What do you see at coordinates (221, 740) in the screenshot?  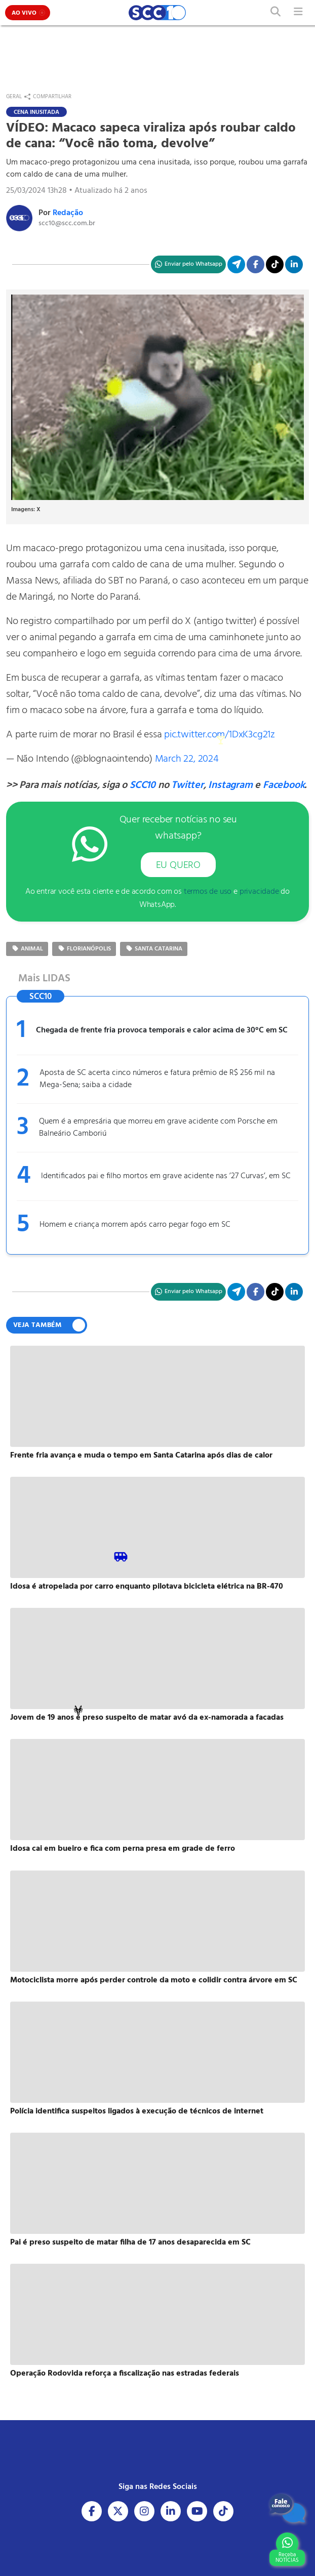 I see `access bar or cocktail menu` at bounding box center [221, 740].